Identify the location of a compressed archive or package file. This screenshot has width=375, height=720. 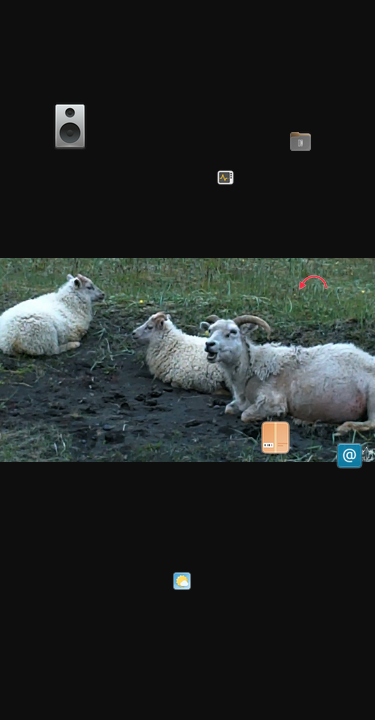
(275, 437).